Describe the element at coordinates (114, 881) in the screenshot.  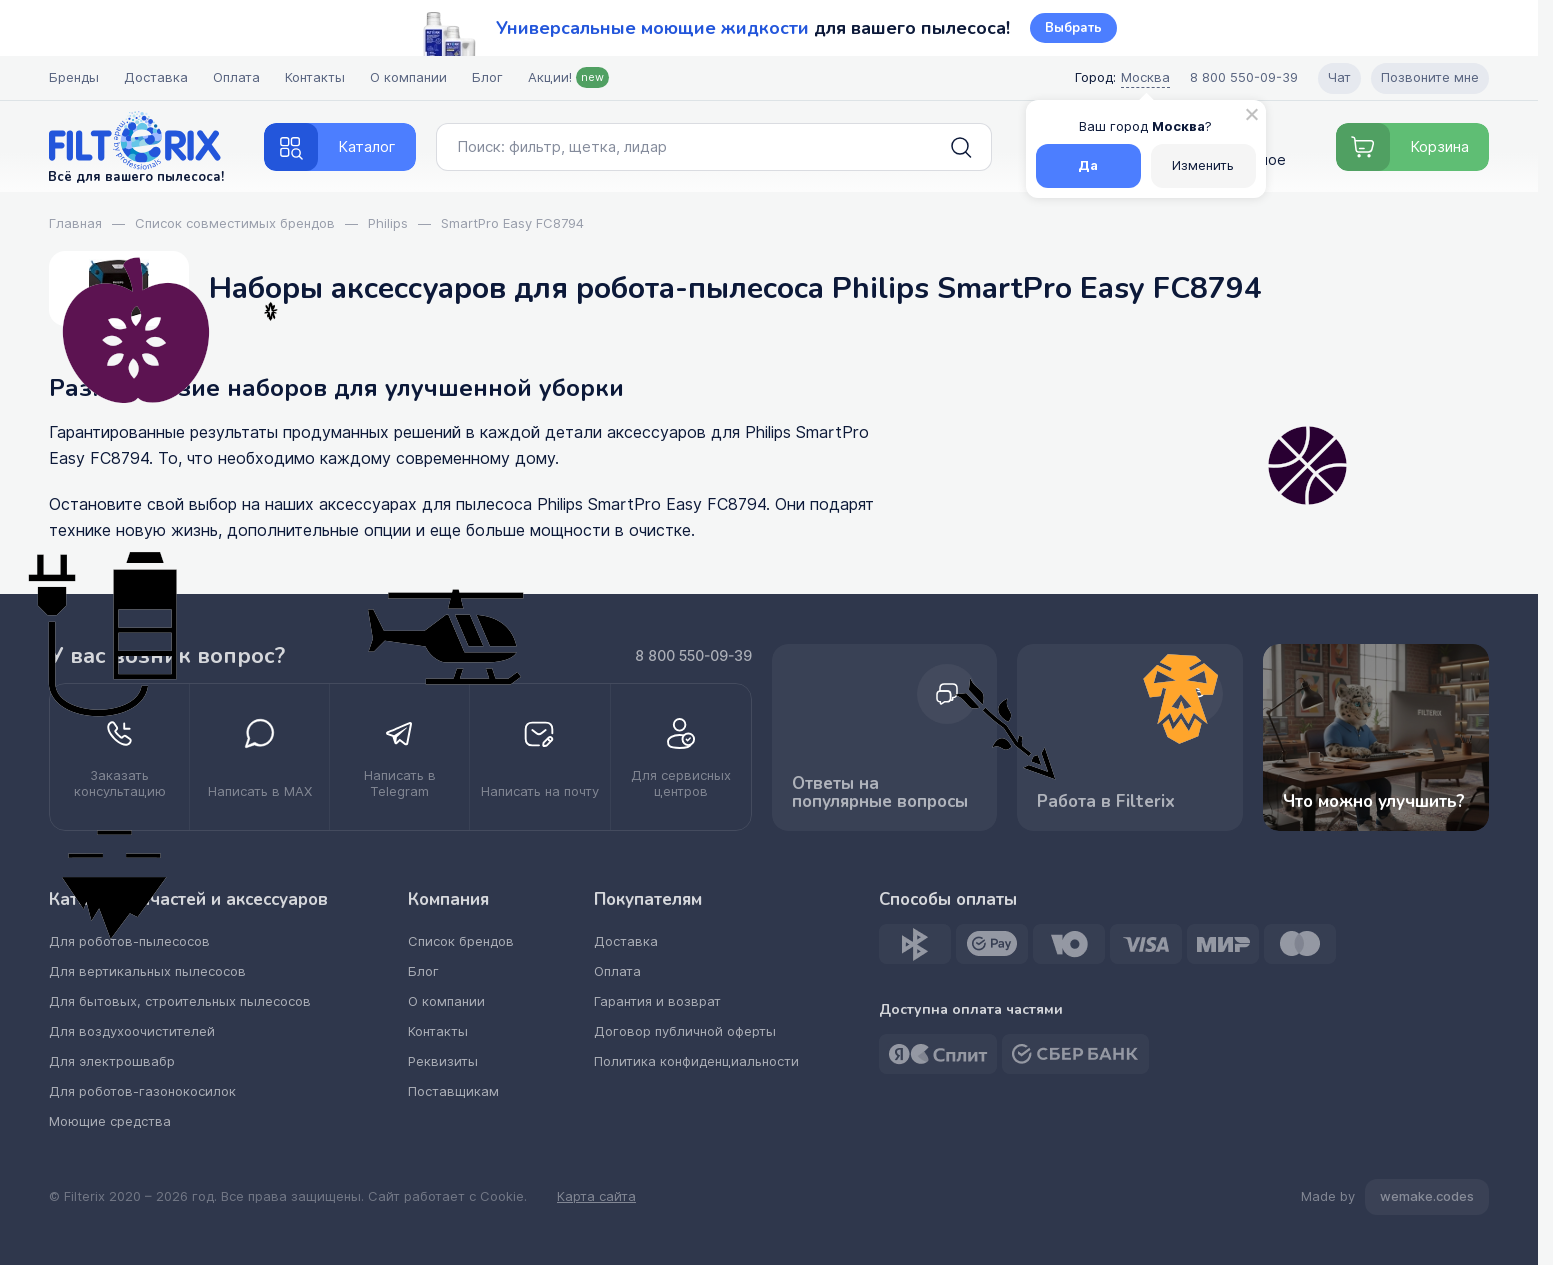
I see `access platformer game level` at that location.